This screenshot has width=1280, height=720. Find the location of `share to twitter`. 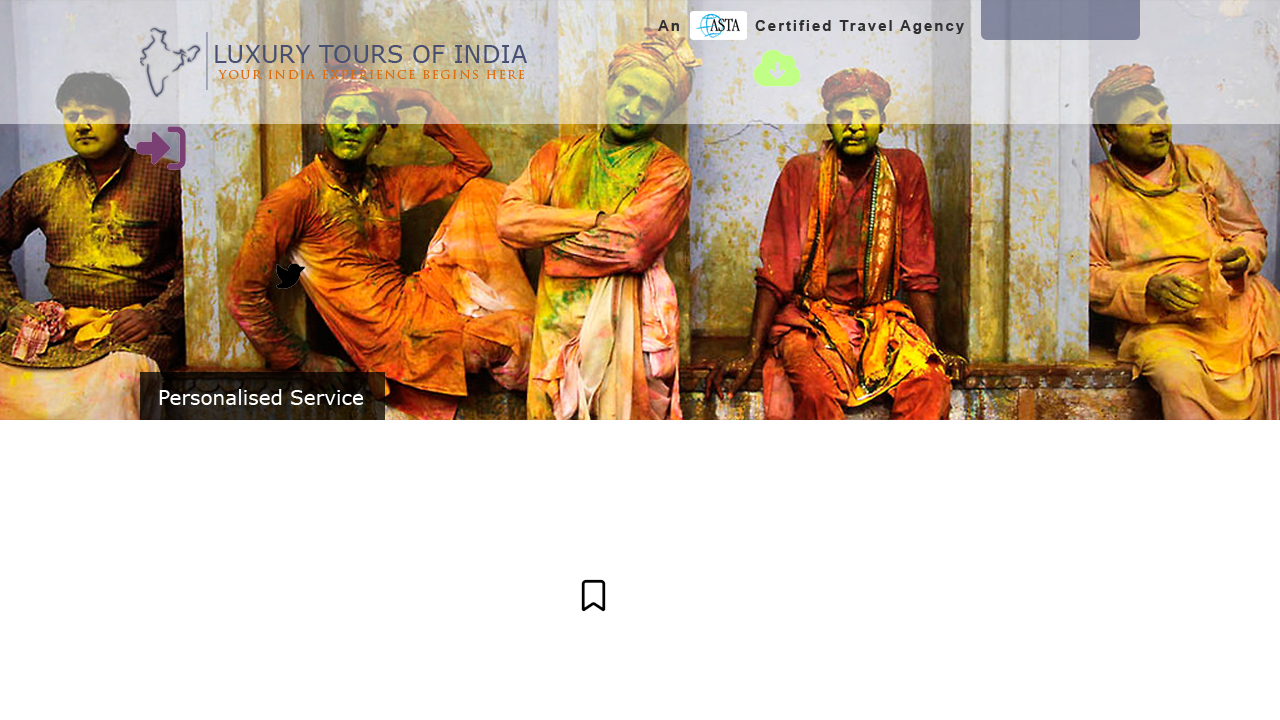

share to twitter is located at coordinates (289, 275).